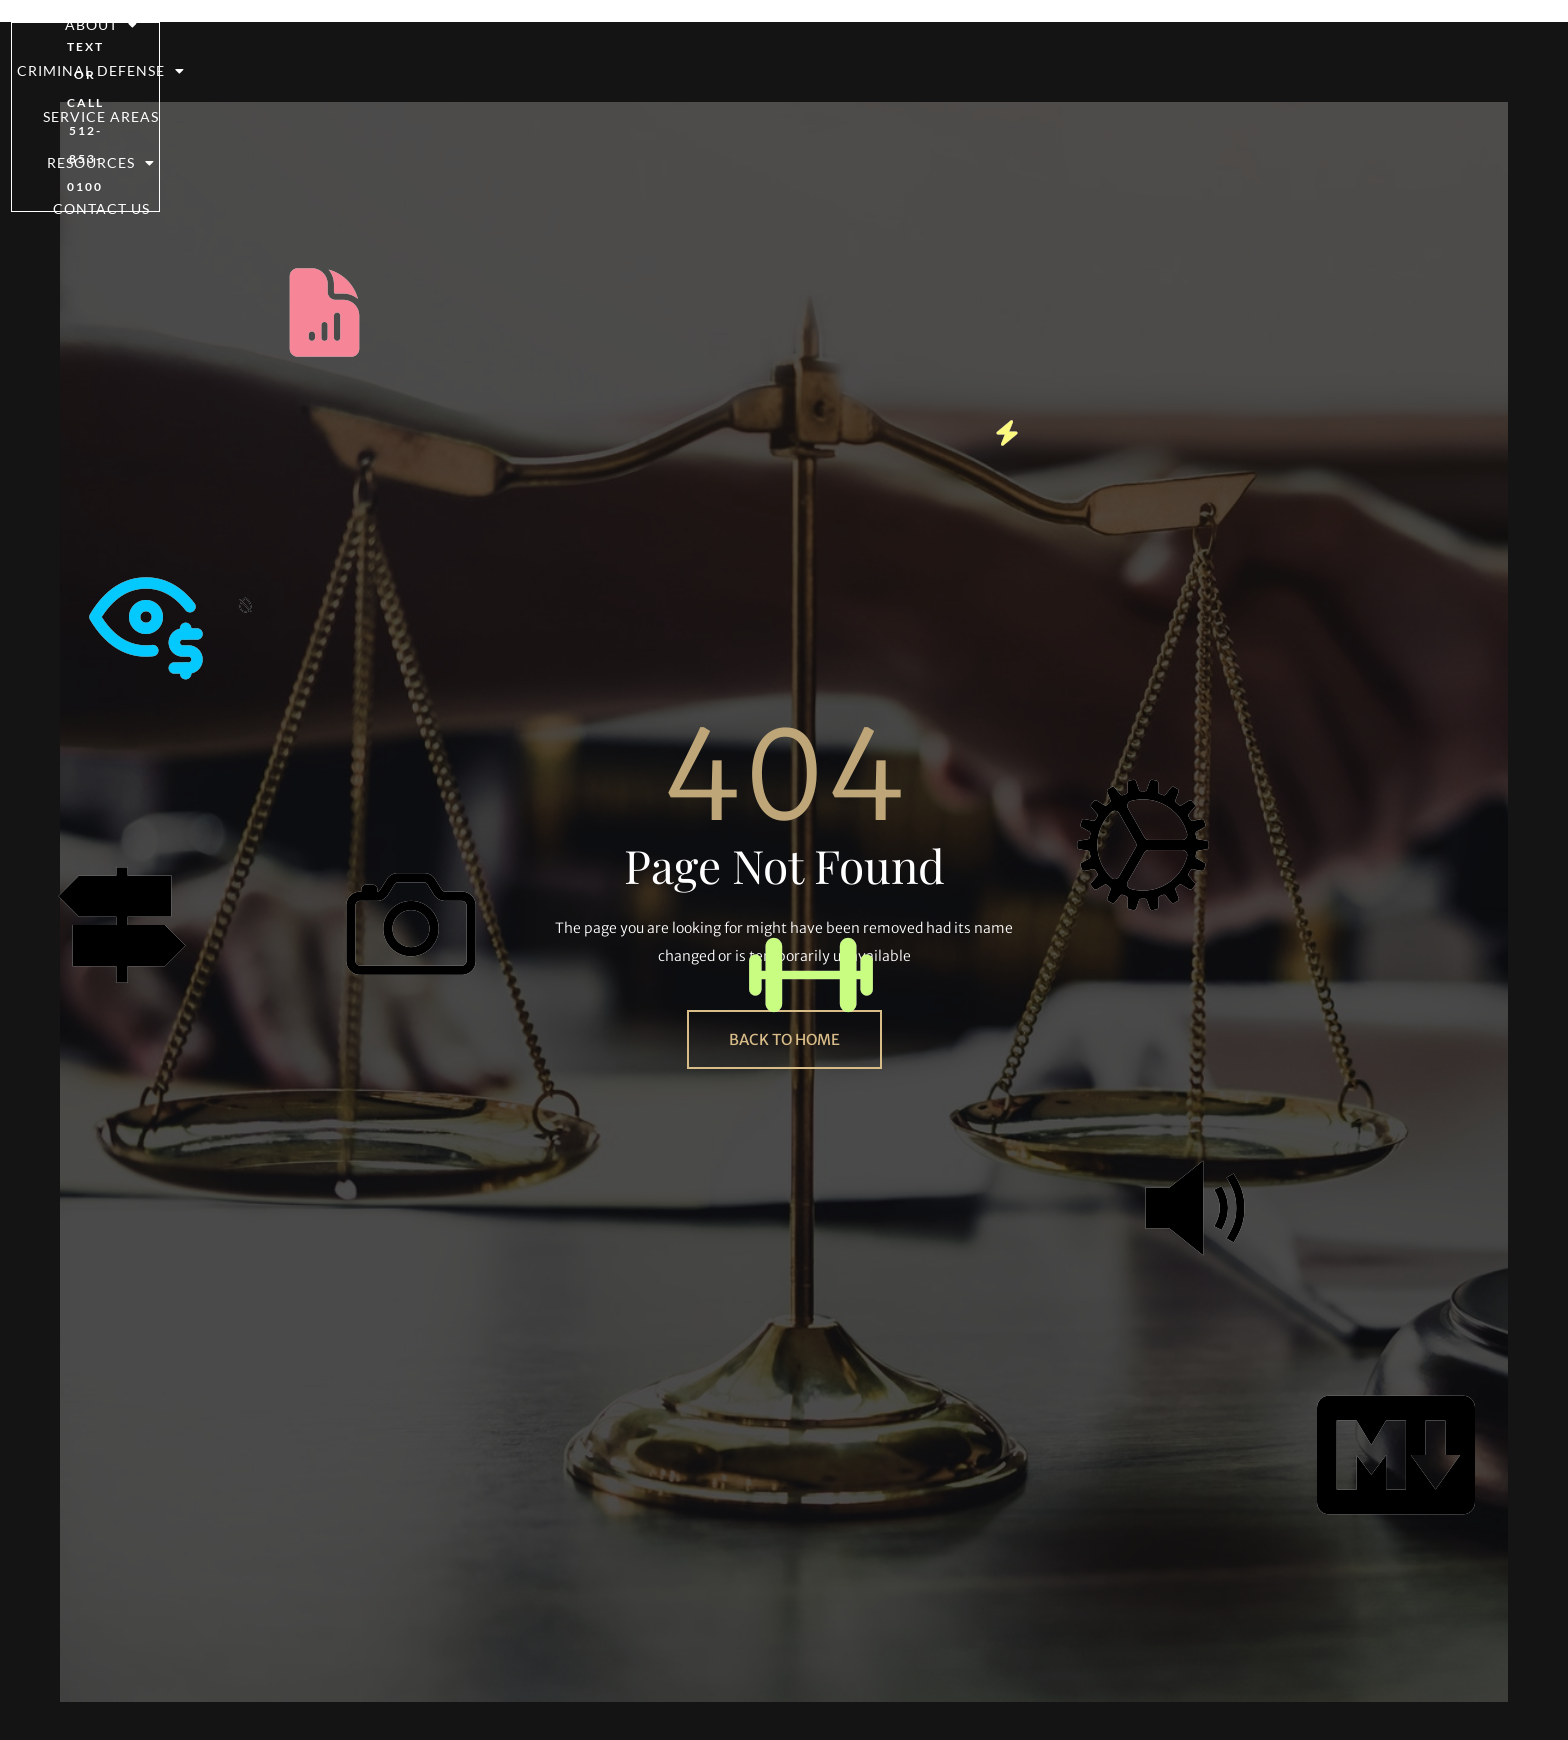 The width and height of the screenshot is (1568, 1740). What do you see at coordinates (146, 617) in the screenshot?
I see `view pricing or cost details` at bounding box center [146, 617].